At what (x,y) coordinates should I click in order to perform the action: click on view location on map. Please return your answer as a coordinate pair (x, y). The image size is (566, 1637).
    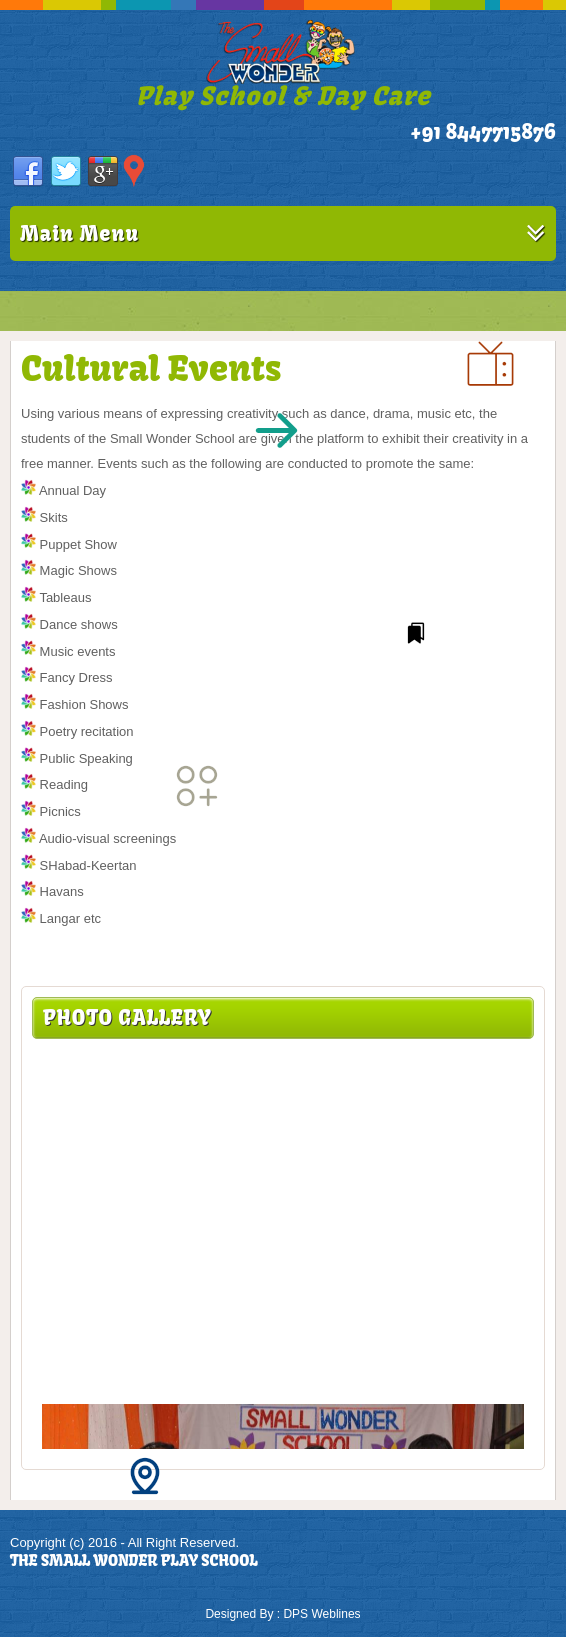
    Looking at the image, I should click on (145, 1476).